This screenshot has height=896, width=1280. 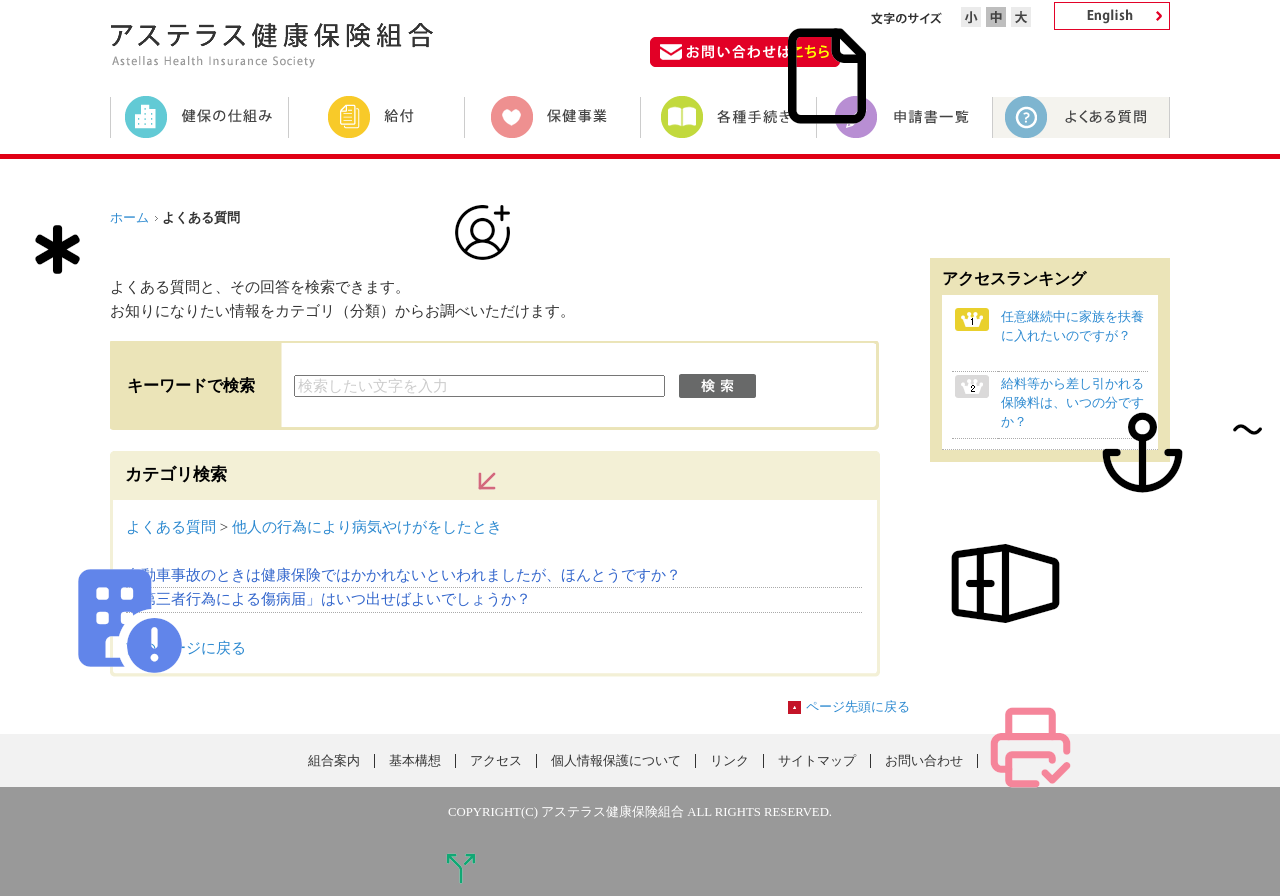 What do you see at coordinates (57, 249) in the screenshot?
I see `access emergency medical services or health information` at bounding box center [57, 249].